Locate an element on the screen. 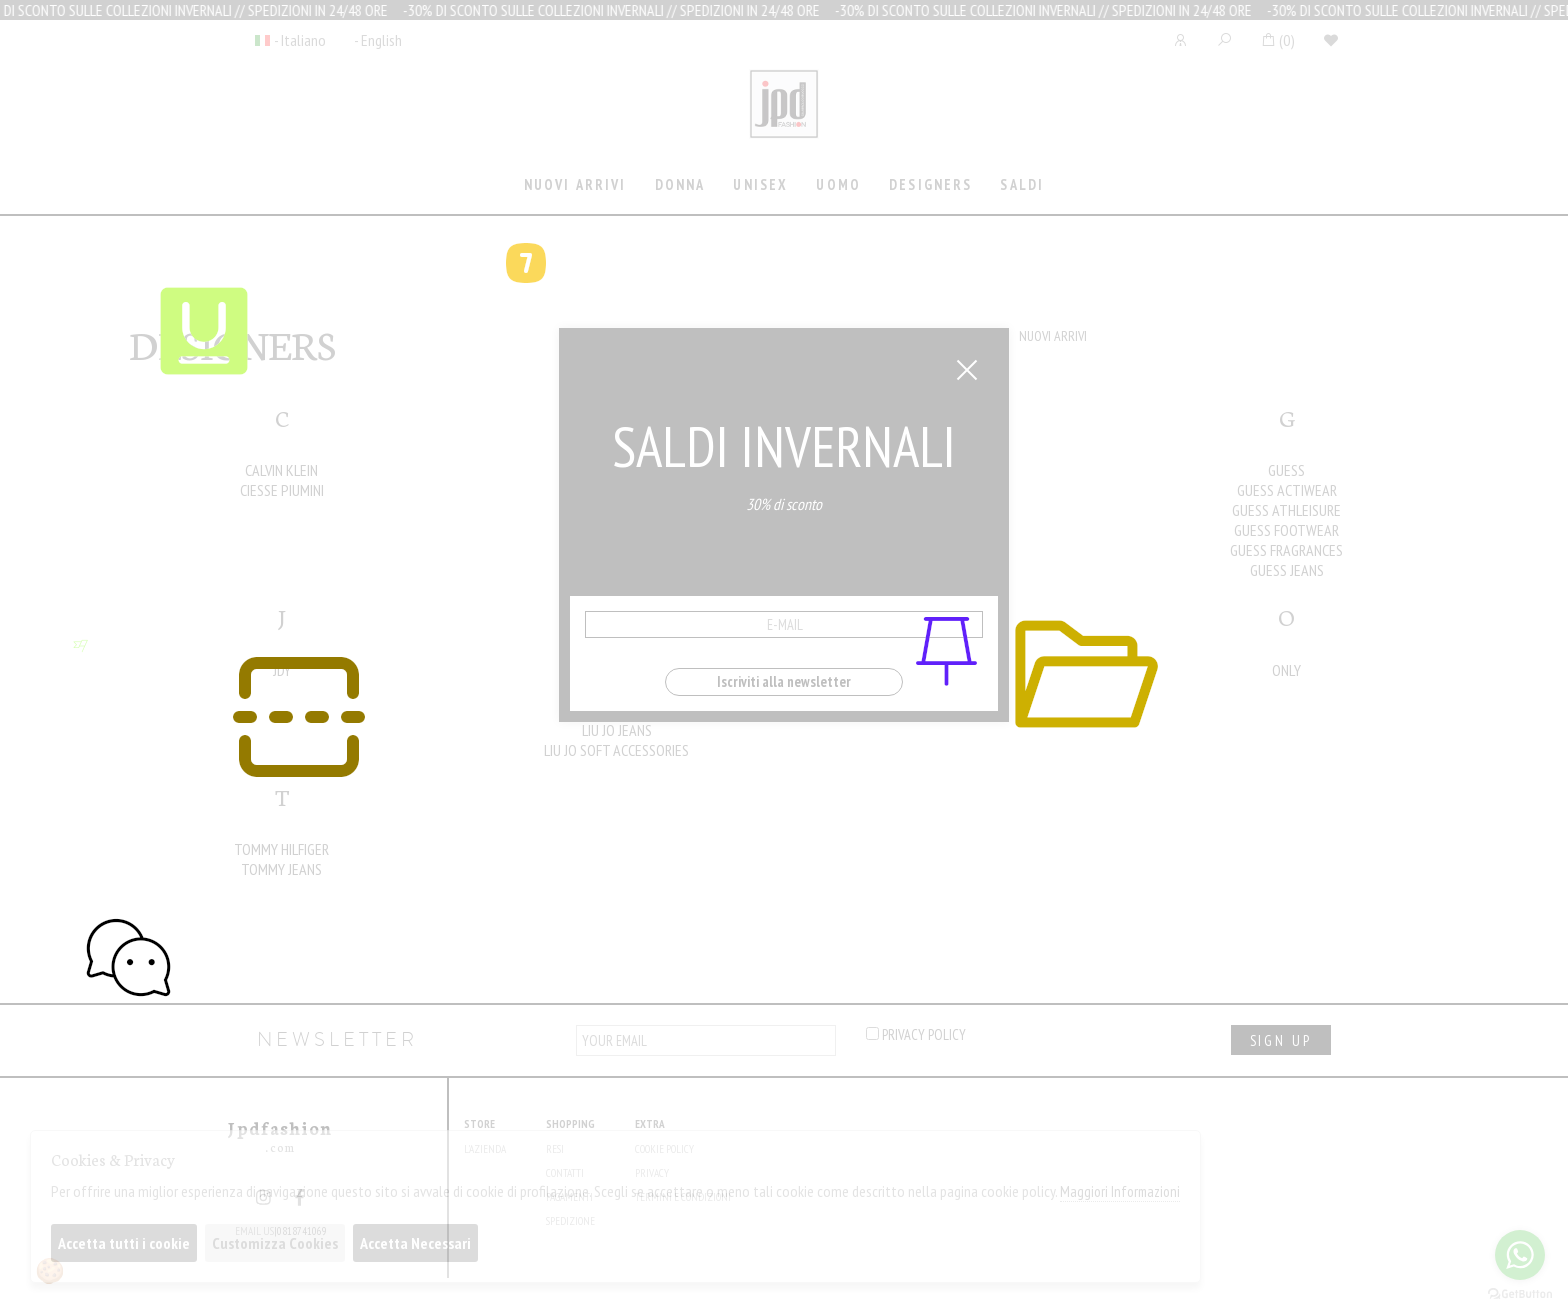  pin an item to keep it visible is located at coordinates (946, 647).